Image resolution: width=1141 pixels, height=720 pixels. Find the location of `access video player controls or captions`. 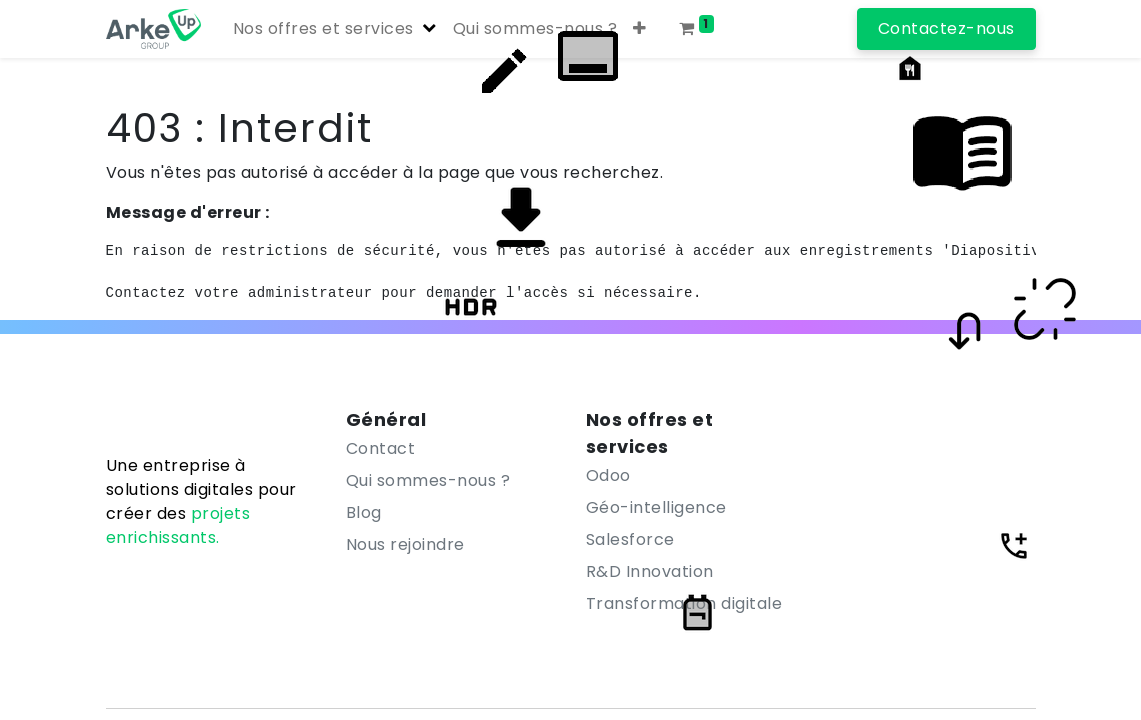

access video player controls or captions is located at coordinates (588, 56).